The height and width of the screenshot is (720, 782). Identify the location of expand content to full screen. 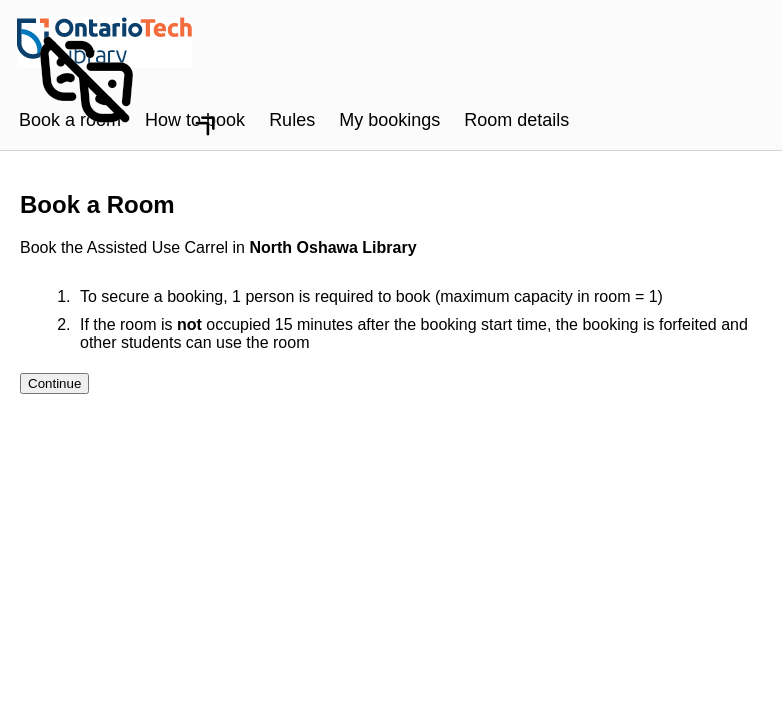
(206, 124).